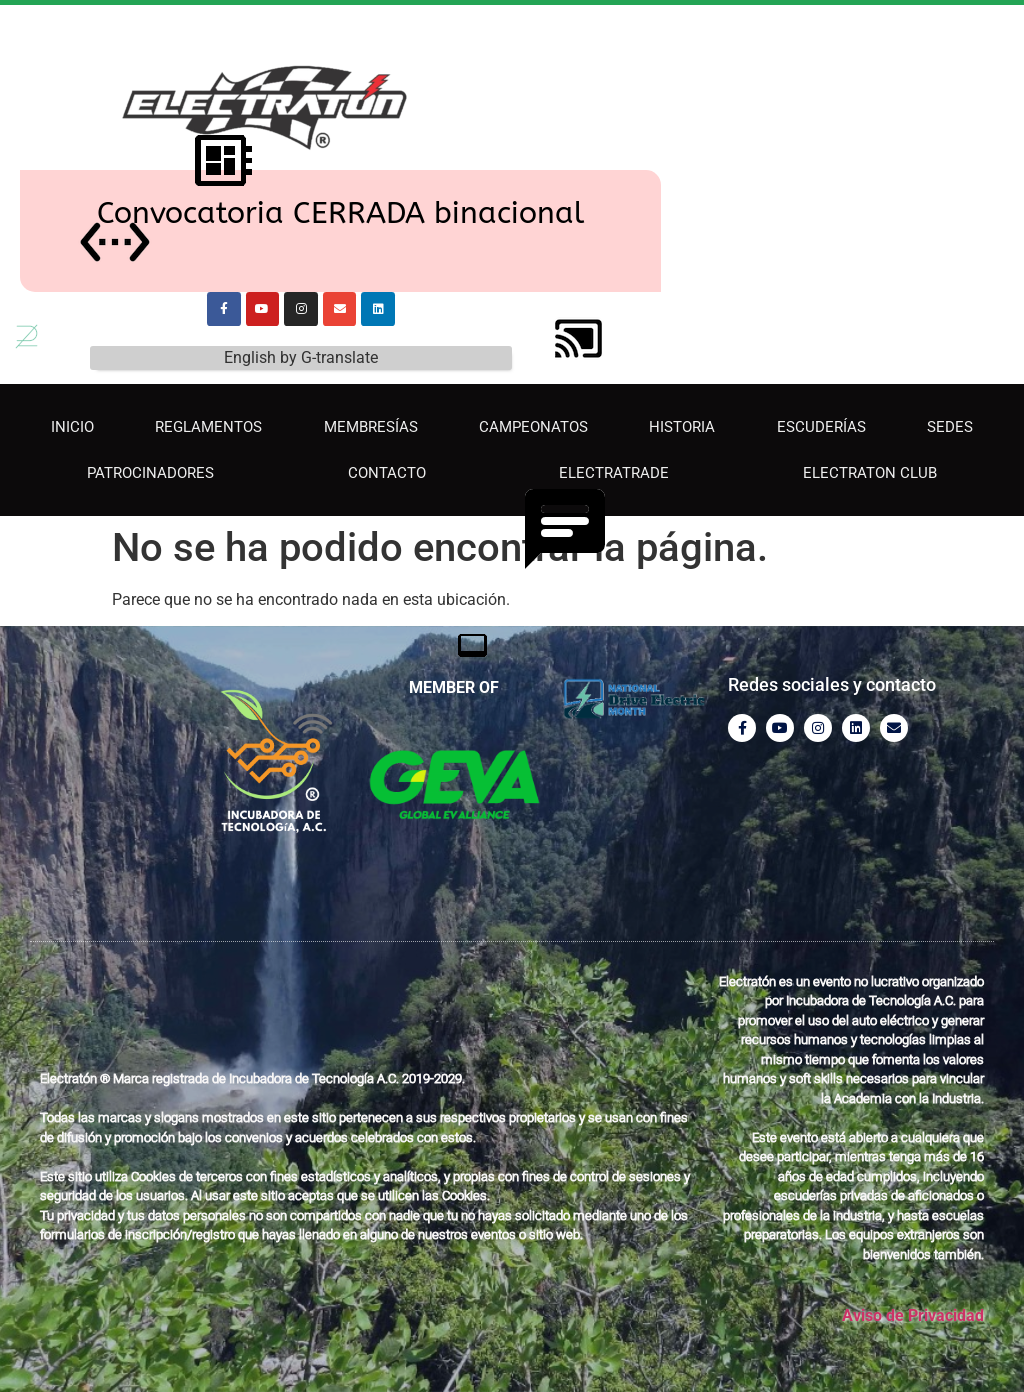 This screenshot has width=1024, height=1392. What do you see at coordinates (223, 160) in the screenshot?
I see `access developer or hardware settings` at bounding box center [223, 160].